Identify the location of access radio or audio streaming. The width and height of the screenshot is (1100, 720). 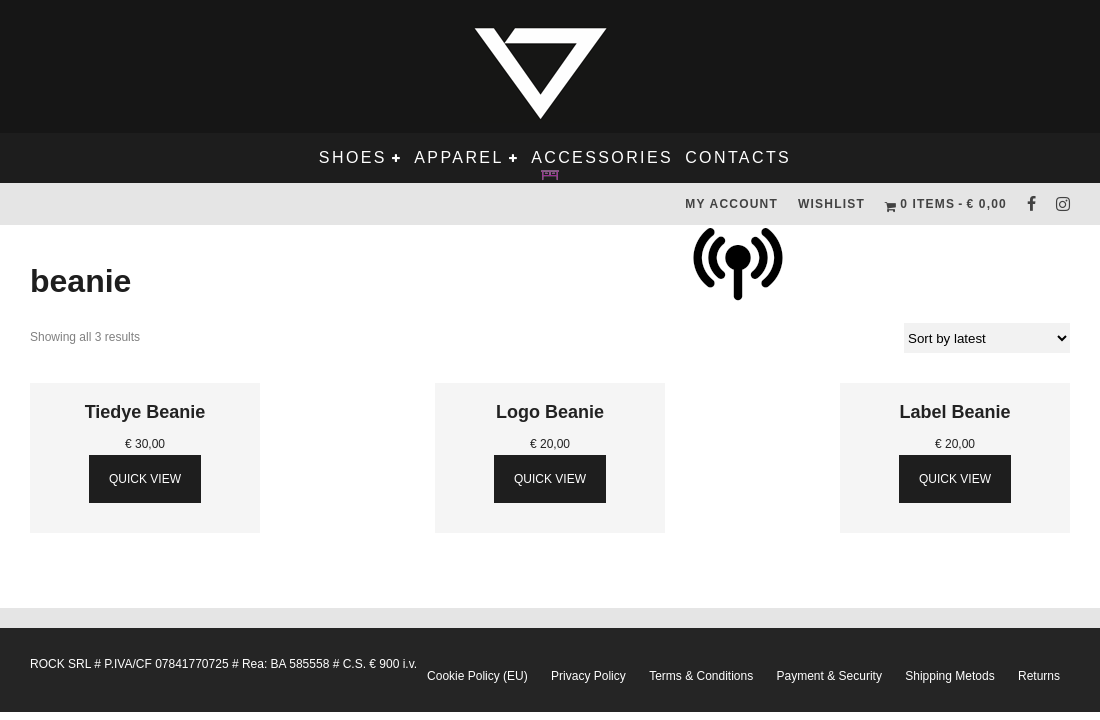
(738, 262).